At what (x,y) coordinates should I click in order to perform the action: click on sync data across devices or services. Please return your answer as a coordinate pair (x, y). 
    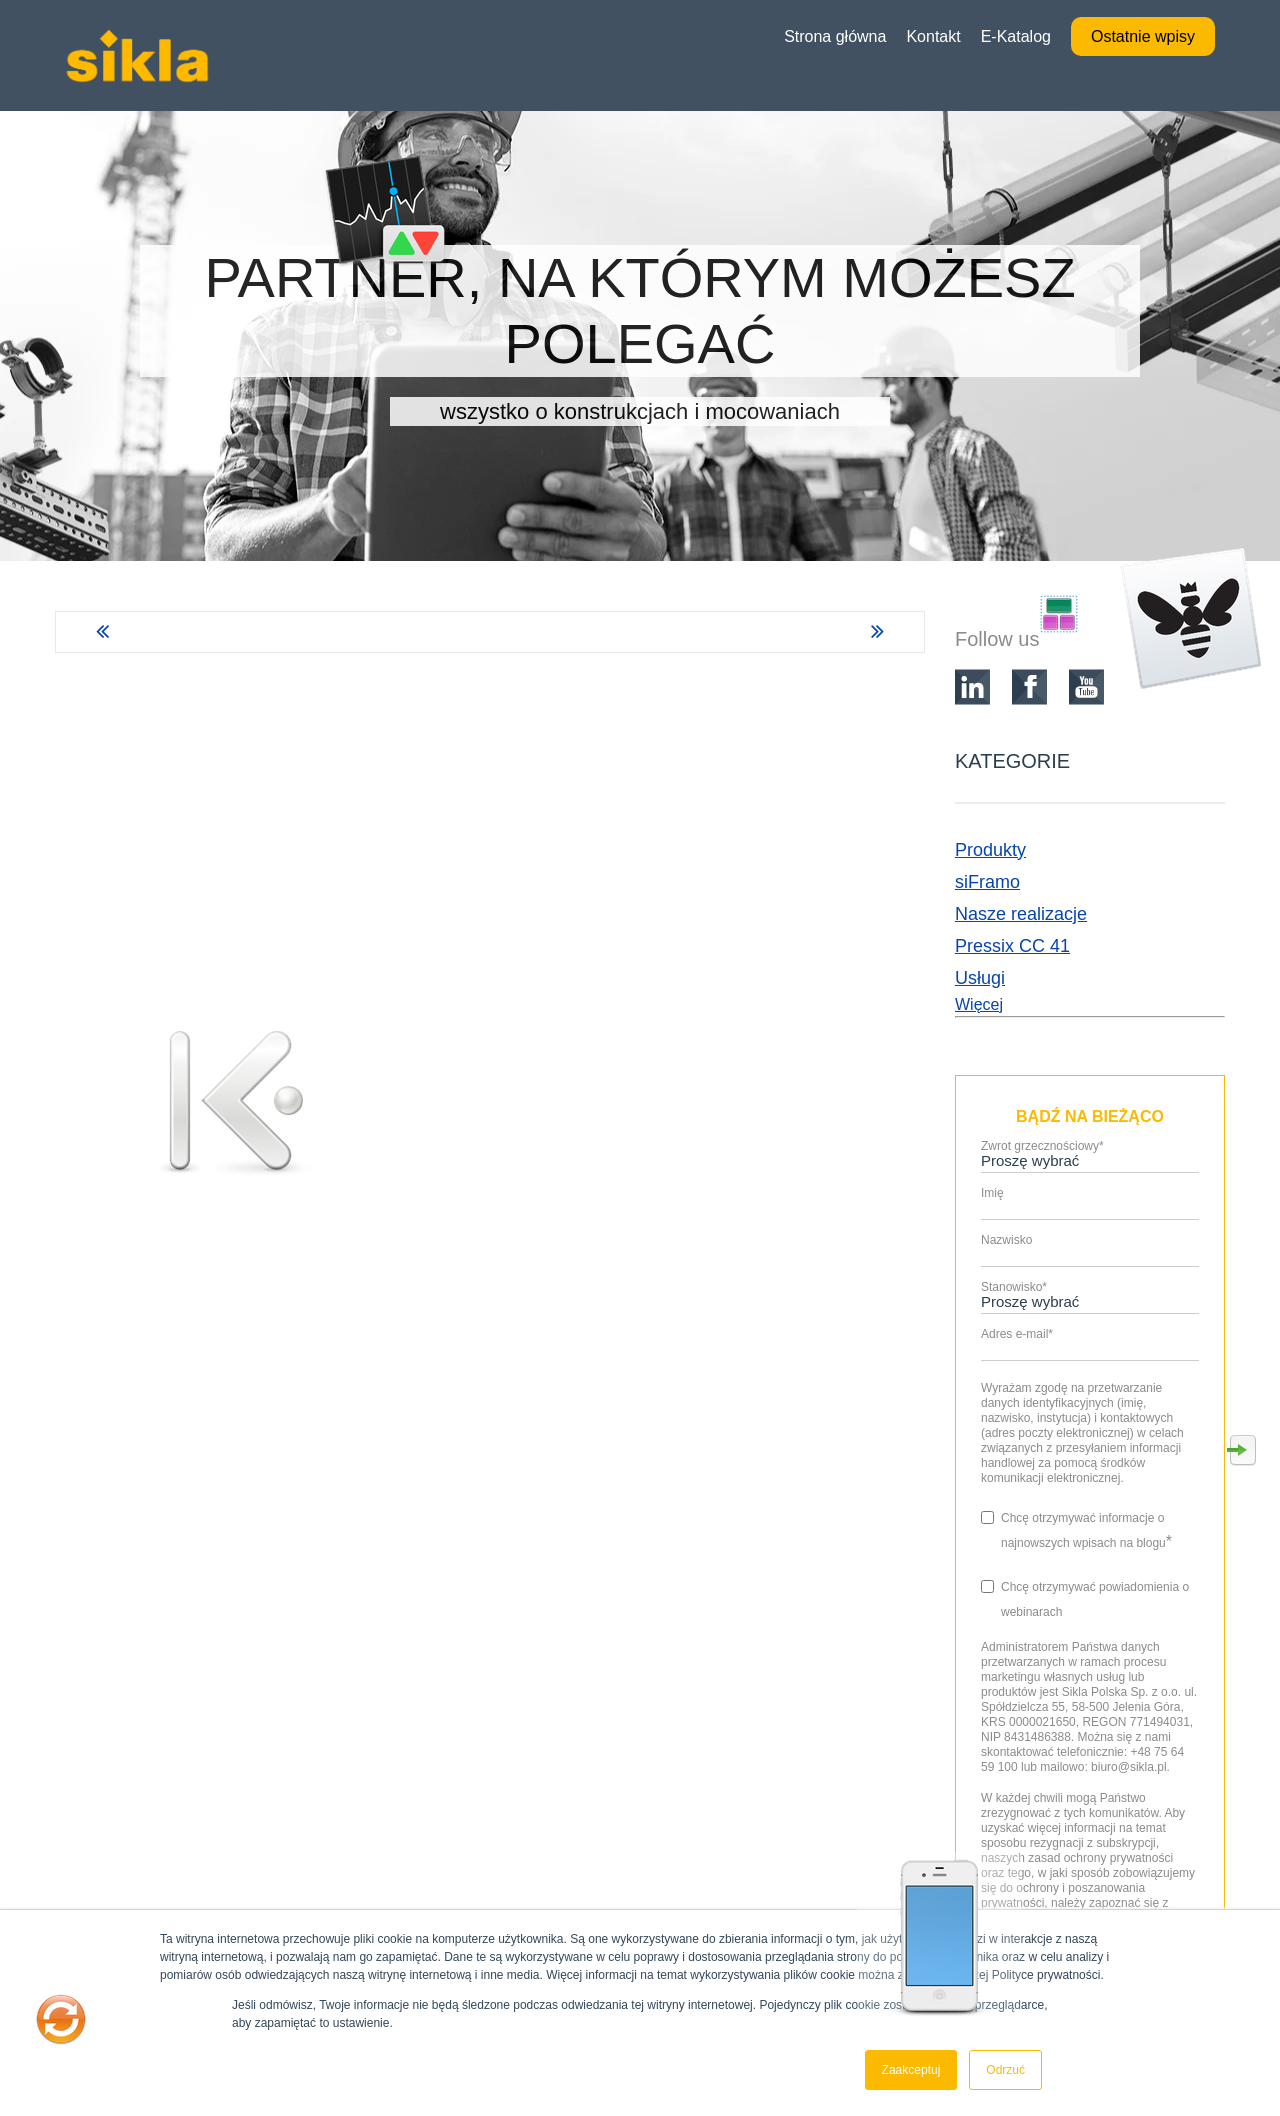
    Looking at the image, I should click on (61, 2019).